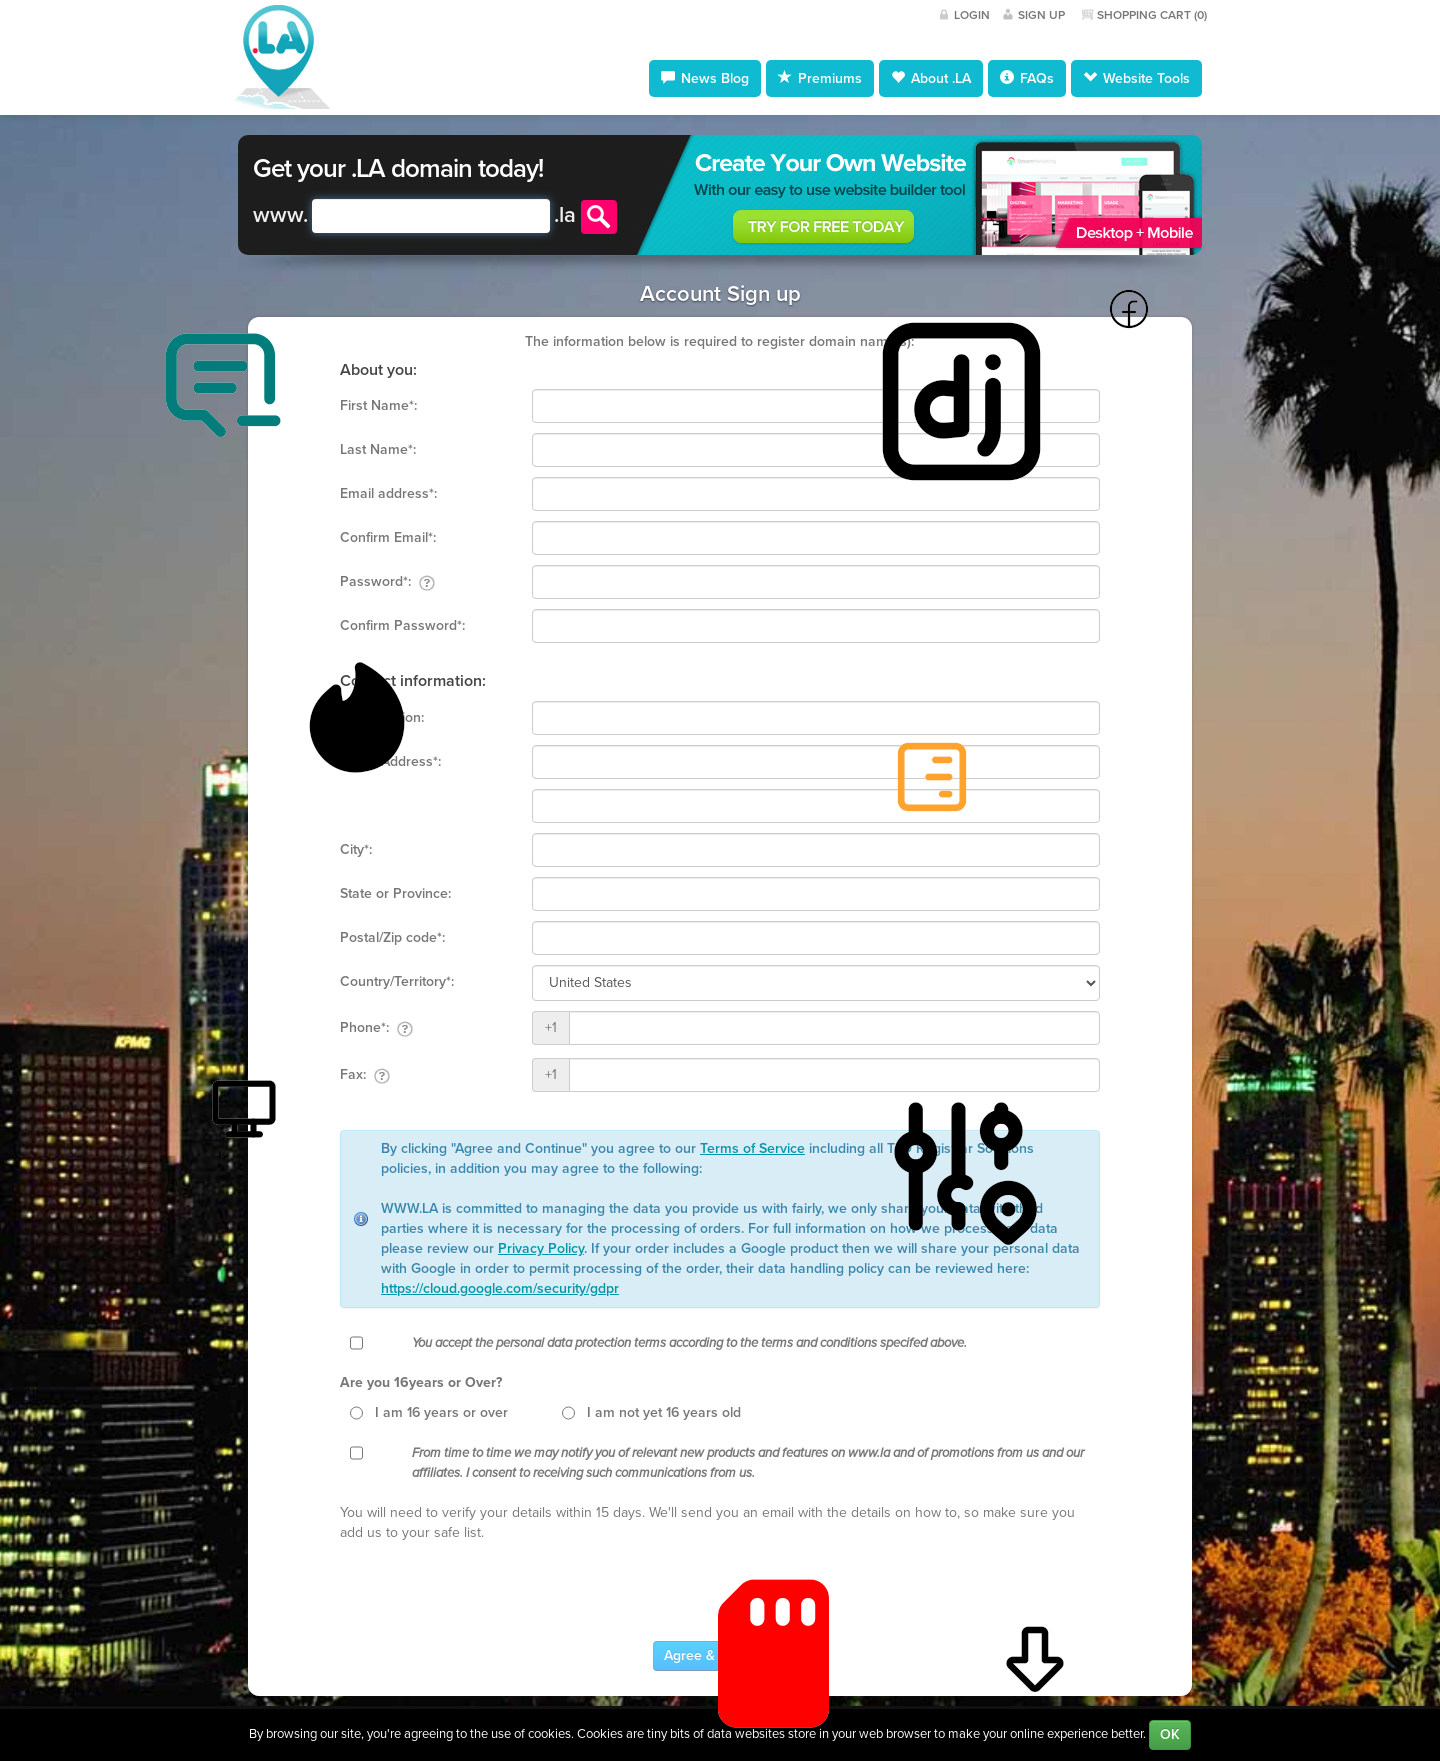  What do you see at coordinates (932, 777) in the screenshot?
I see `align content to the right with full height stretch` at bounding box center [932, 777].